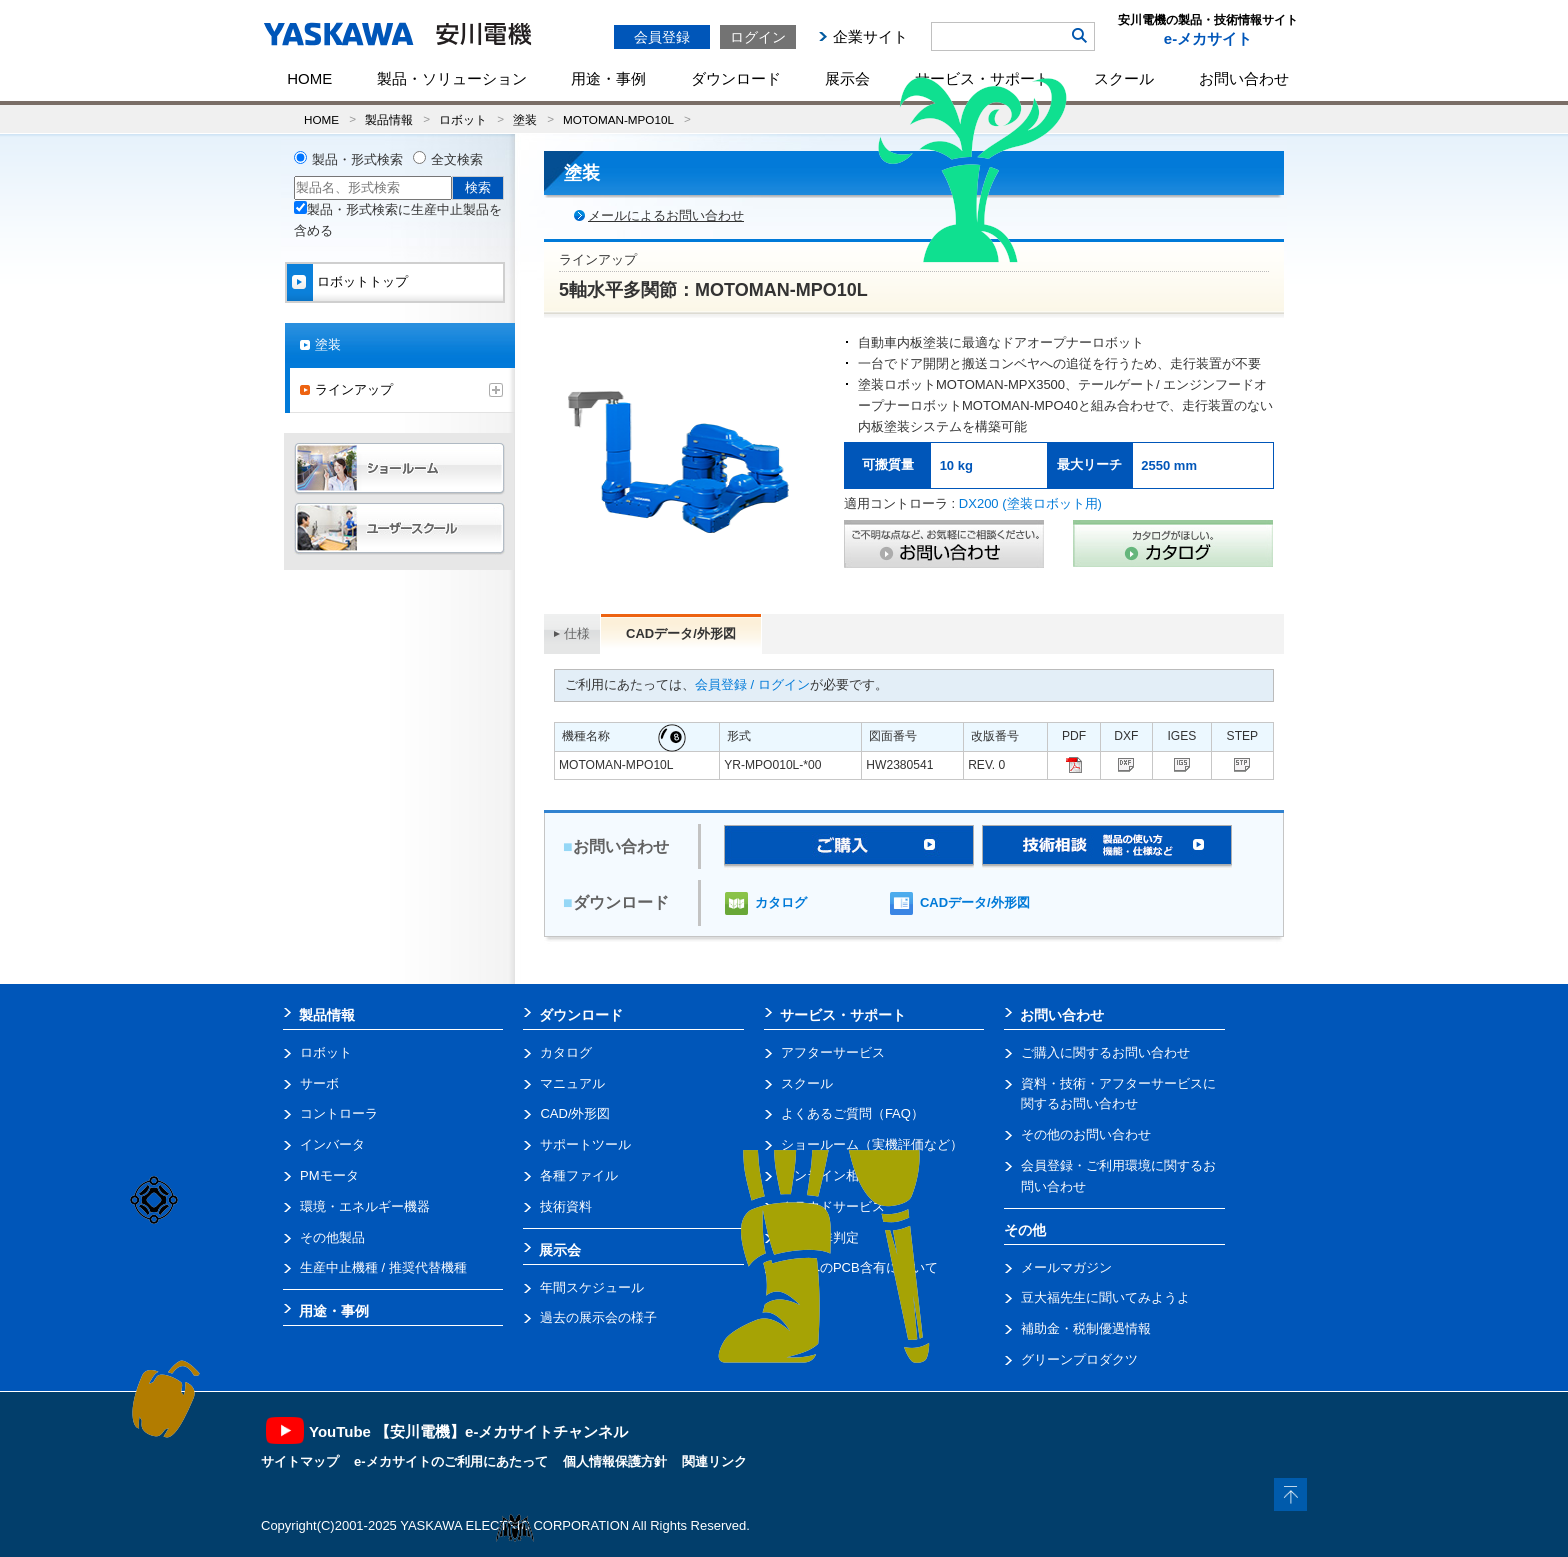 The width and height of the screenshot is (1568, 1557). What do you see at coordinates (672, 738) in the screenshot?
I see `play billiards or pool game` at bounding box center [672, 738].